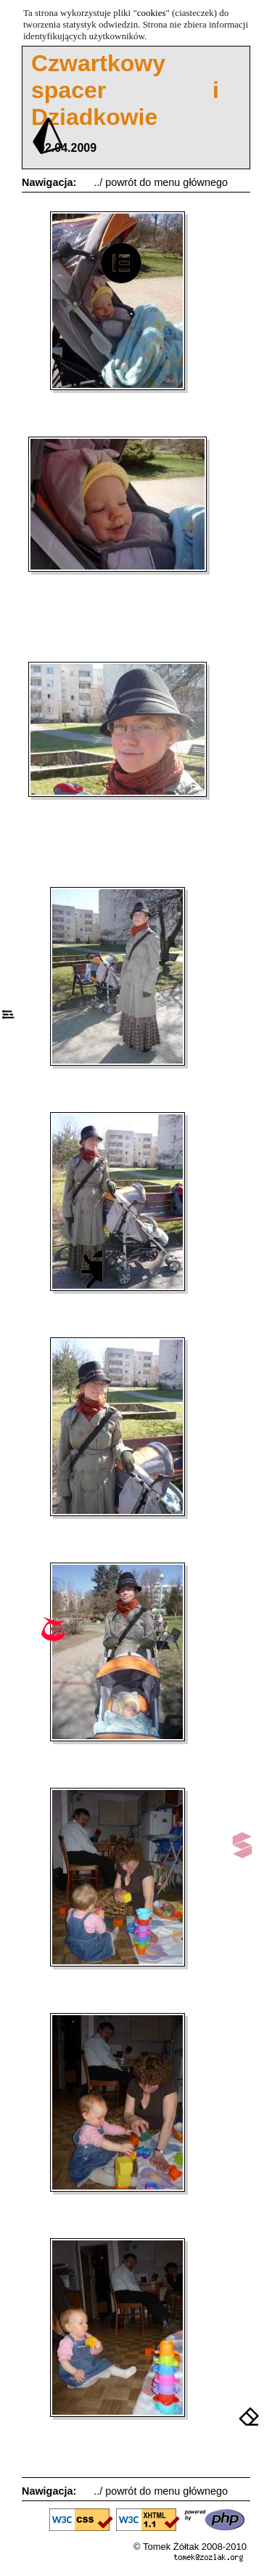 The image size is (272, 2576). What do you see at coordinates (91, 1269) in the screenshot?
I see `open bug bounty platform logo` at bounding box center [91, 1269].